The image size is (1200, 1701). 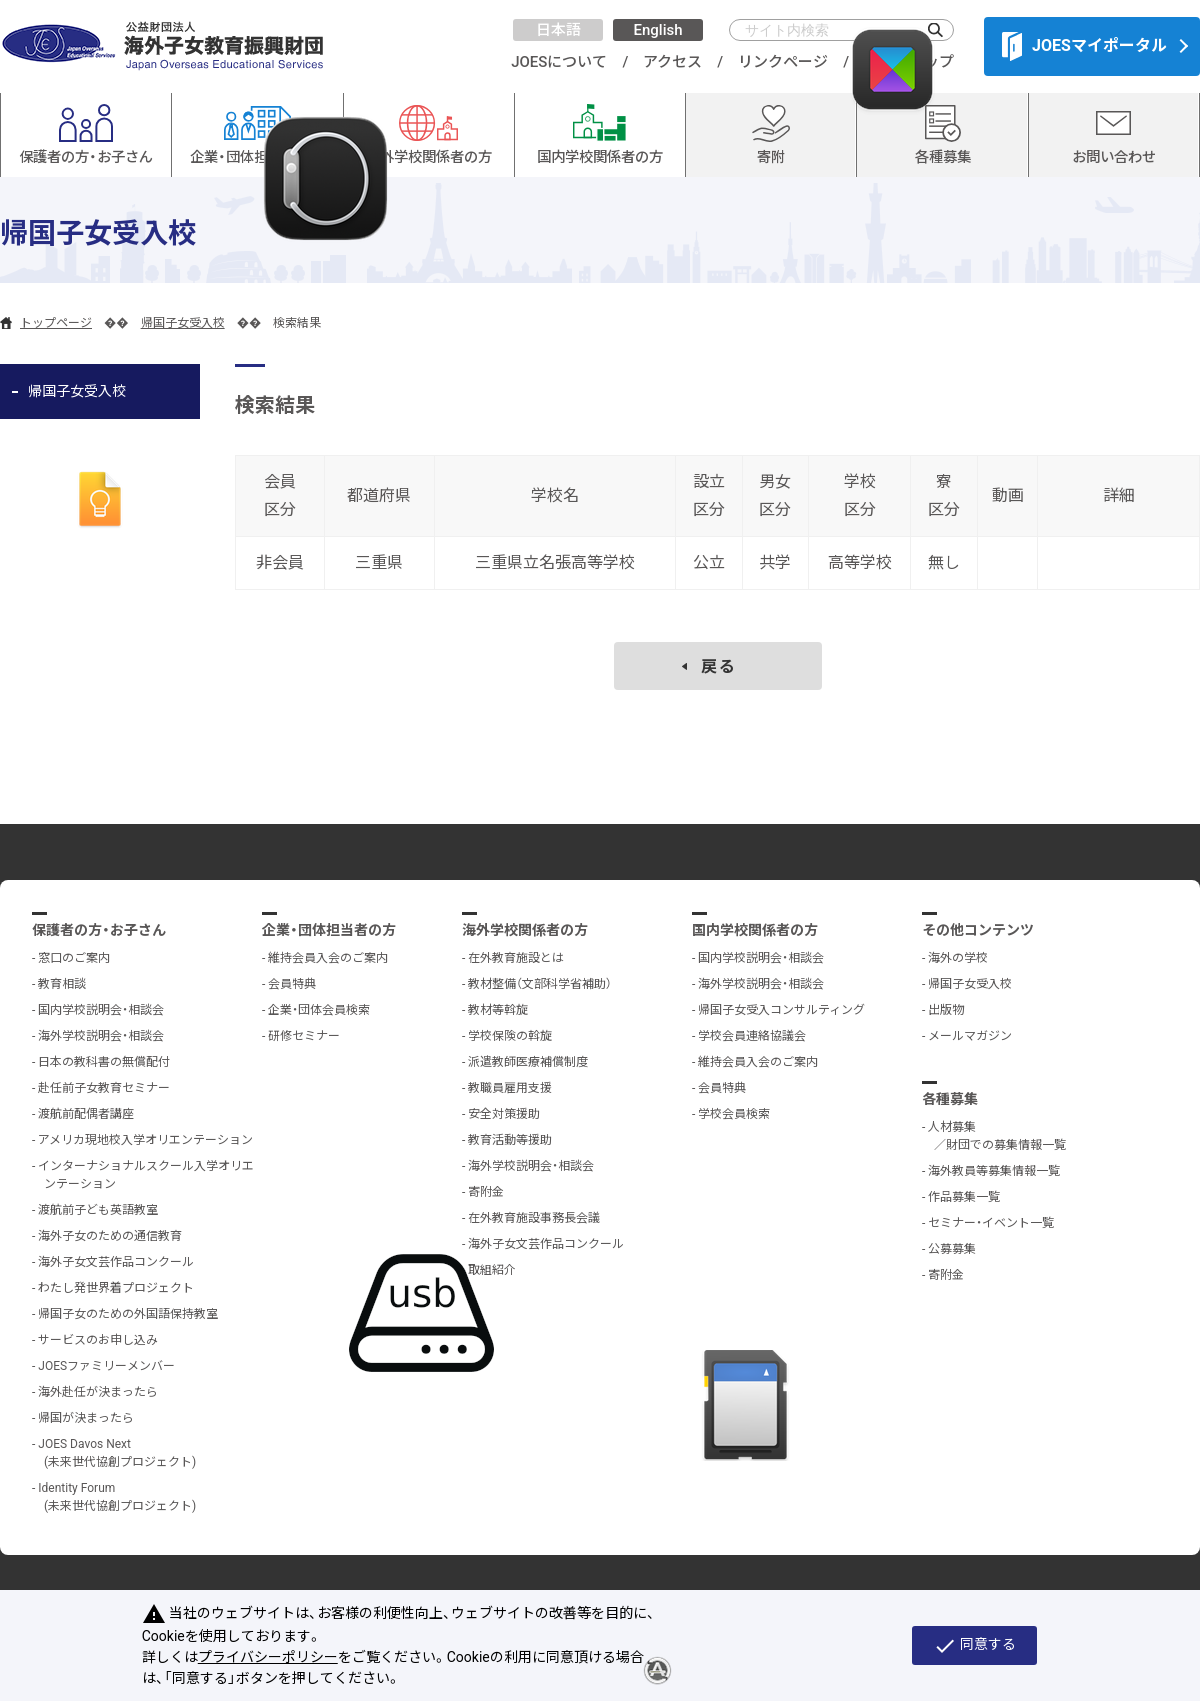 What do you see at coordinates (892, 69) in the screenshot?
I see `launch gnome tetravex puzzle game` at bounding box center [892, 69].